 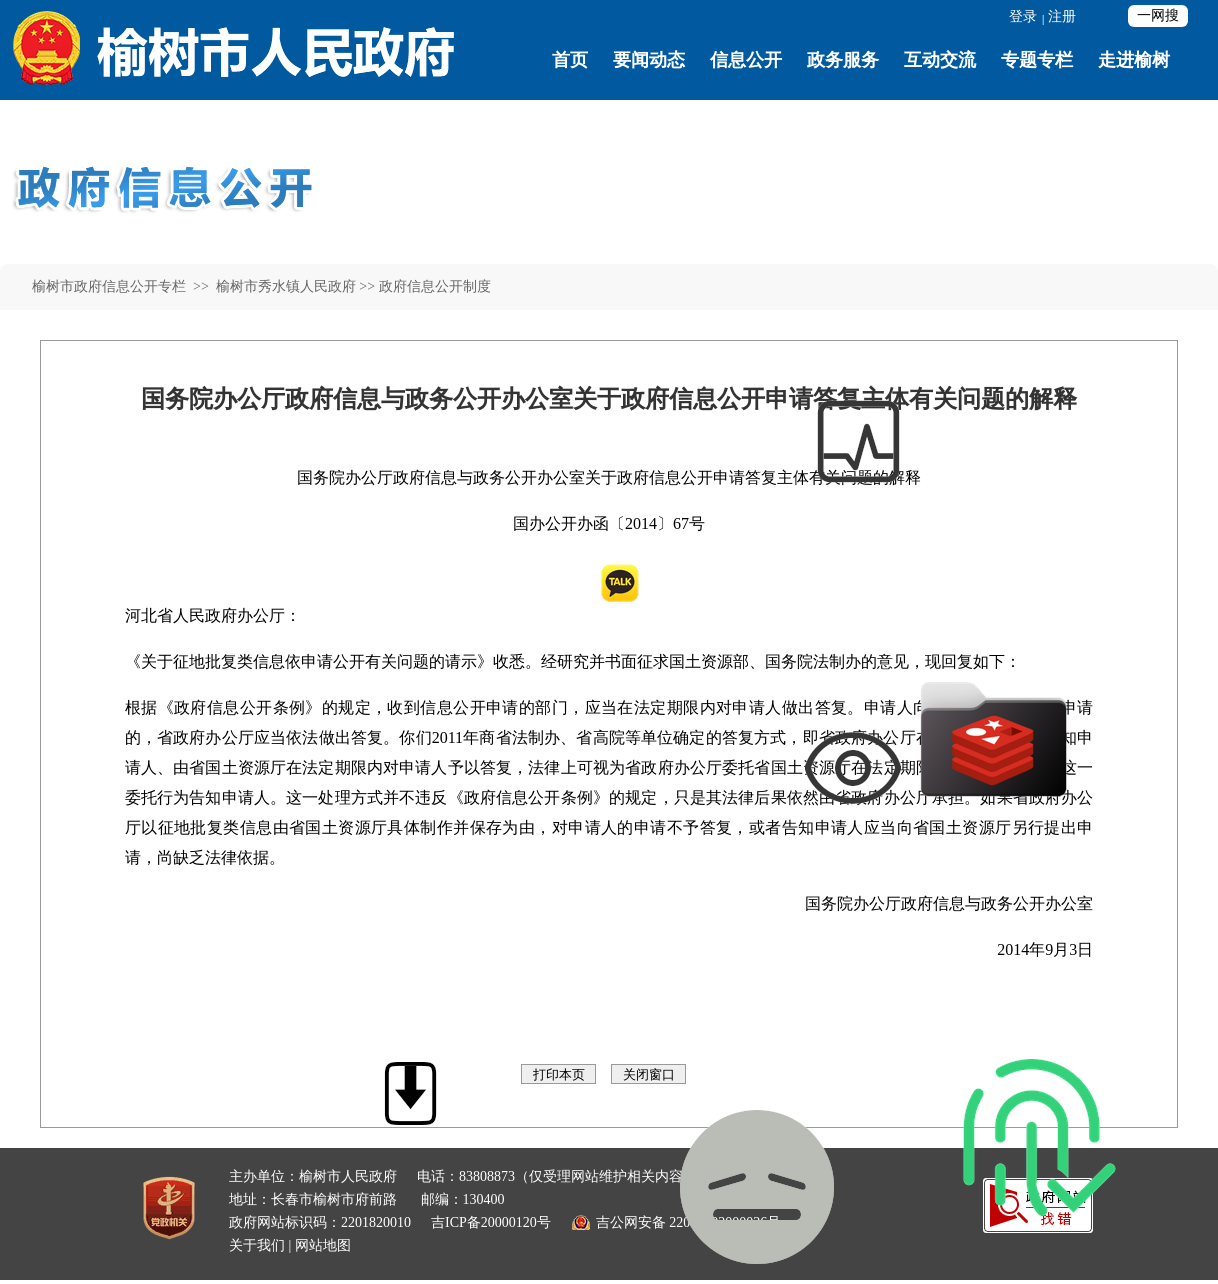 I want to click on fingerprint successfully recognized, so click(x=1039, y=1137).